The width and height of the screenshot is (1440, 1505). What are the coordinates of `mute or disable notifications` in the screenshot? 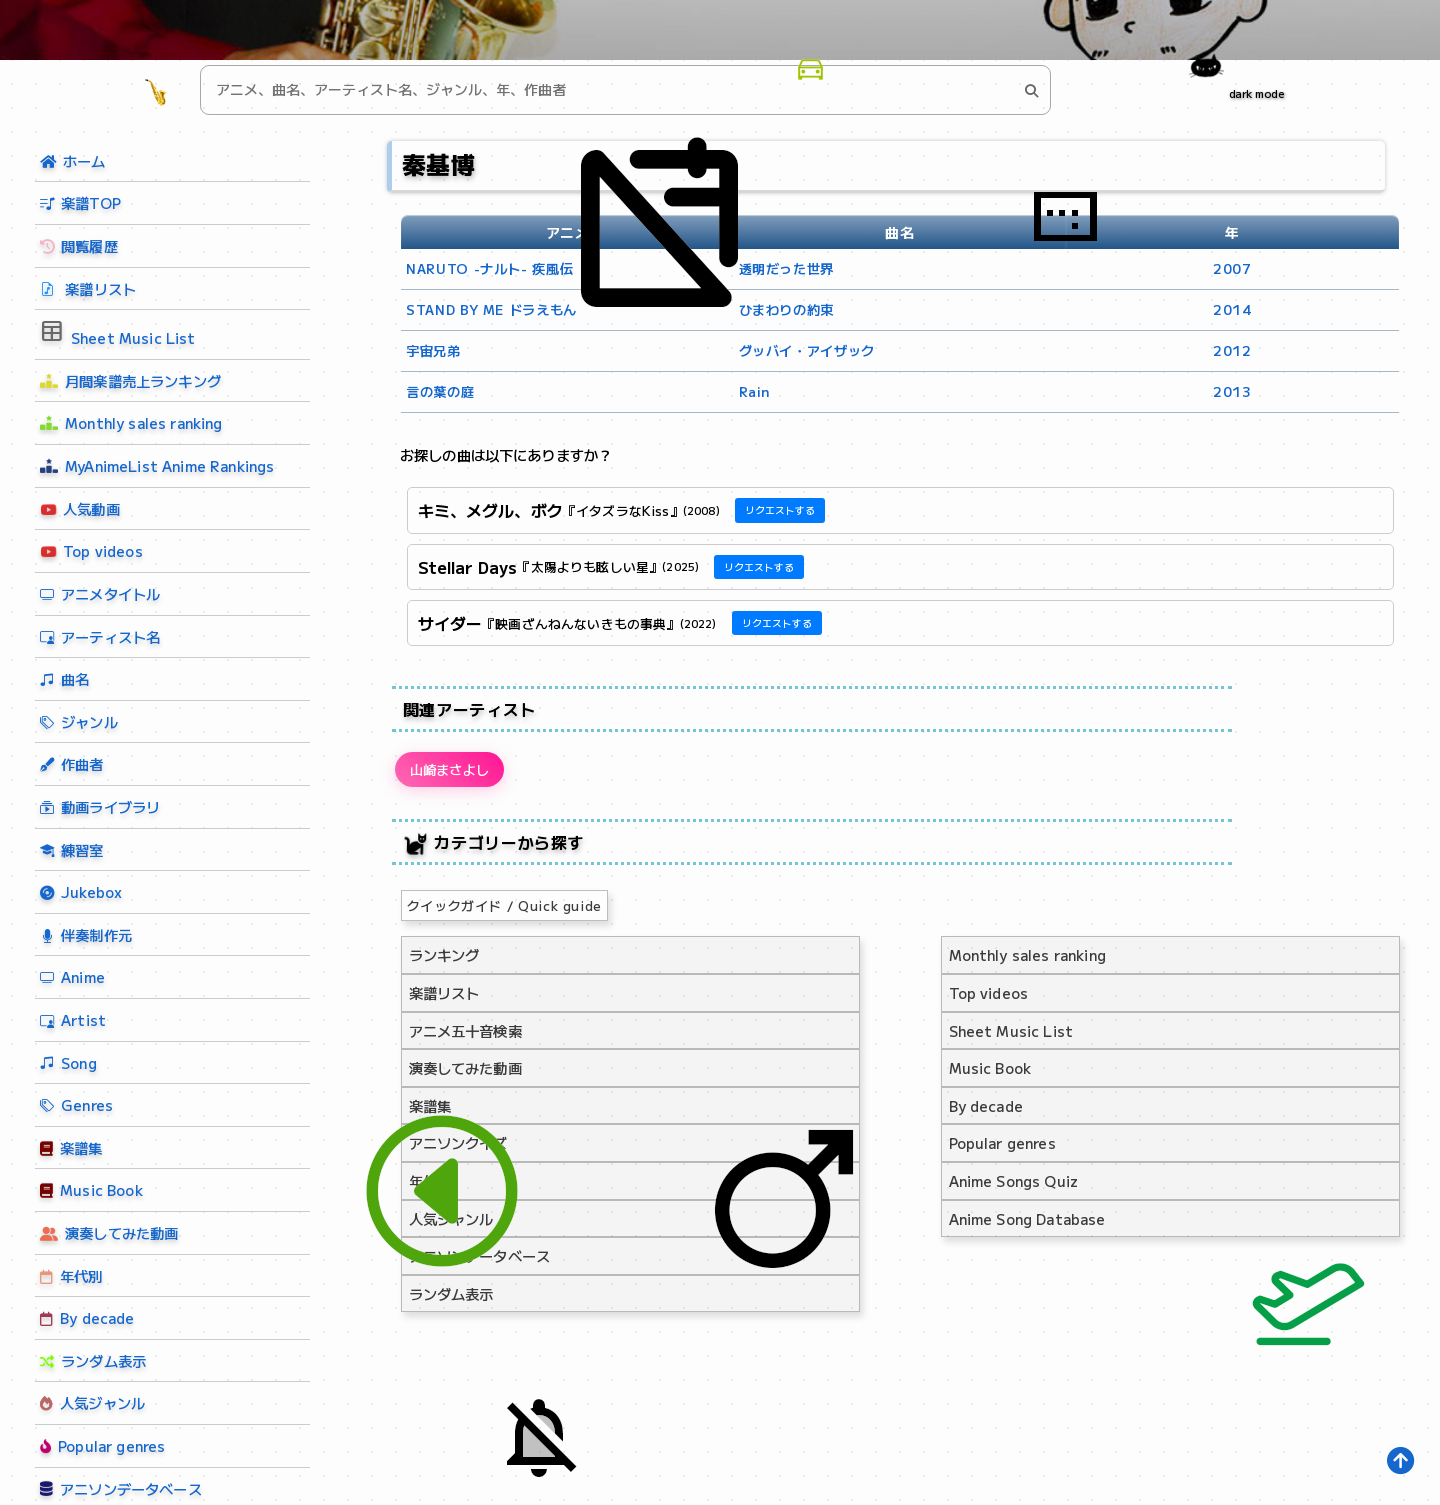 It's located at (539, 1437).